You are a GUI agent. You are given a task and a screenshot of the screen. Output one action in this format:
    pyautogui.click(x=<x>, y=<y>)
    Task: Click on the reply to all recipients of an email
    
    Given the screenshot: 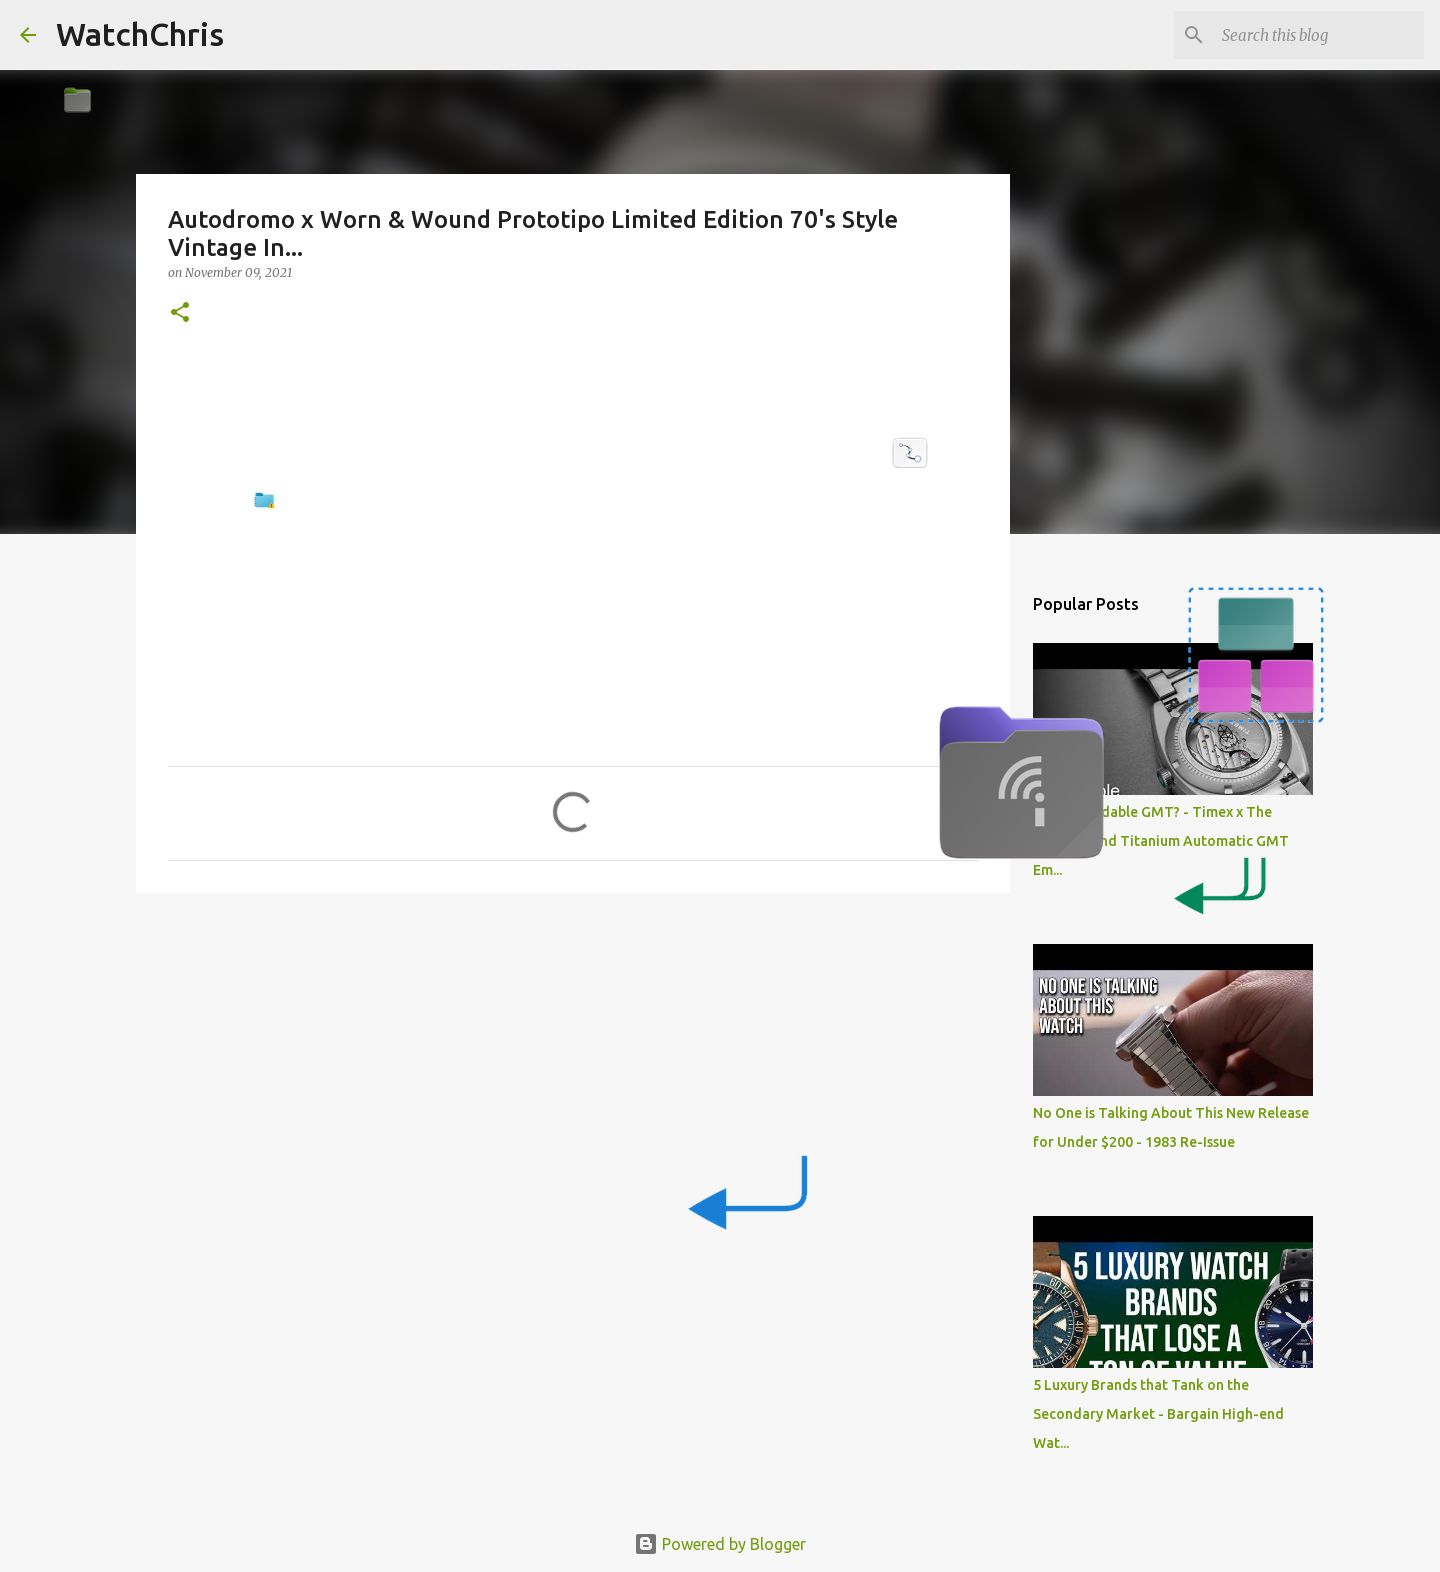 What is the action you would take?
    pyautogui.click(x=1218, y=885)
    